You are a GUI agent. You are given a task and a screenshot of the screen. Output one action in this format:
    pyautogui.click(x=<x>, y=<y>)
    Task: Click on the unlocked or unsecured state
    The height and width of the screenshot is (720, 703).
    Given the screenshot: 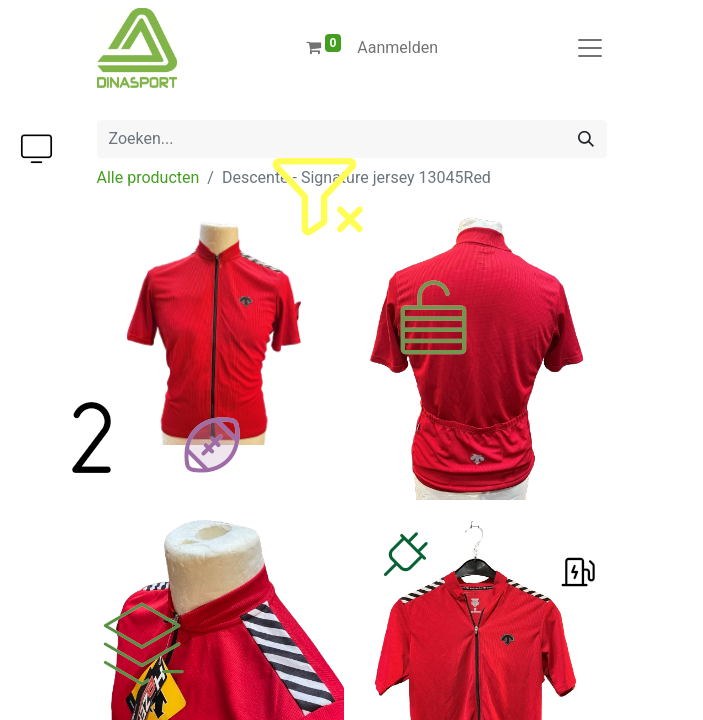 What is the action you would take?
    pyautogui.click(x=433, y=321)
    